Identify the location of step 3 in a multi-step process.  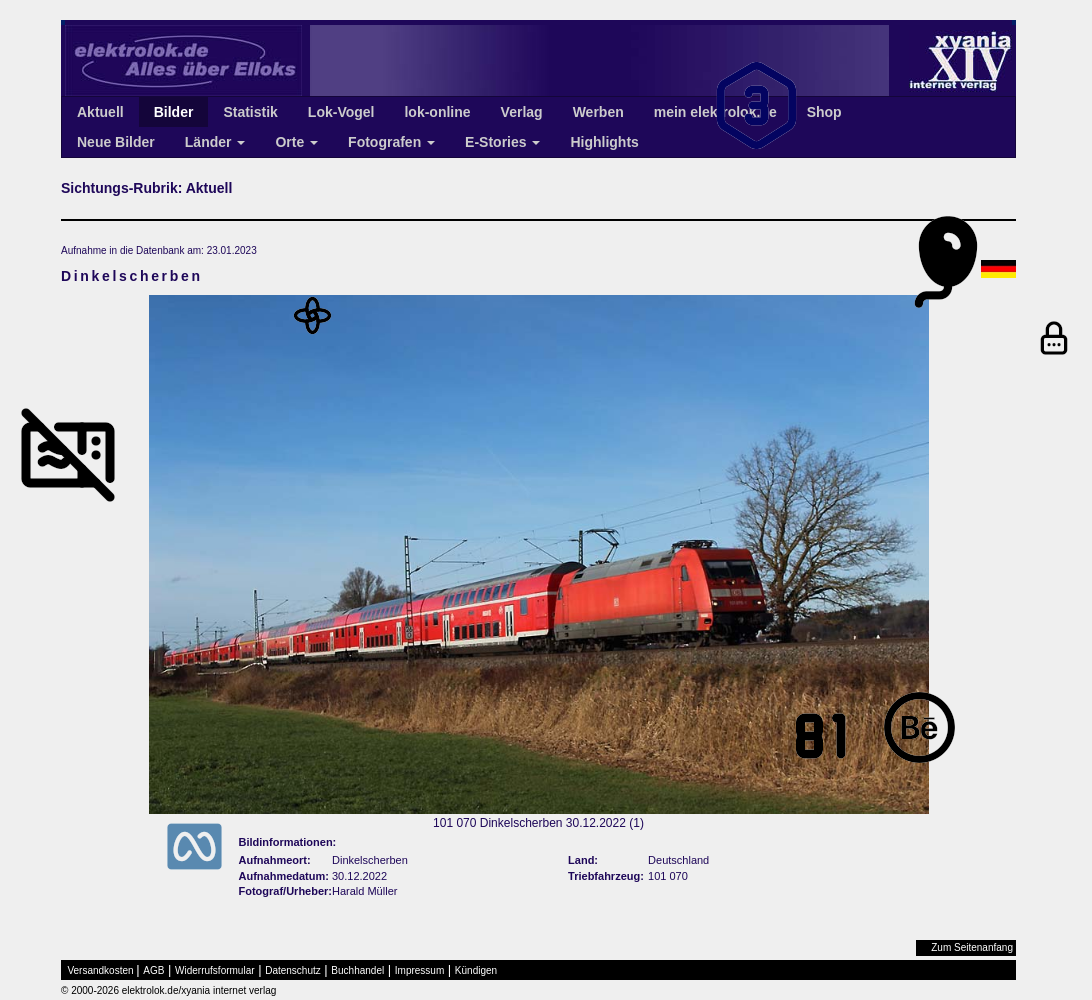
(756, 105).